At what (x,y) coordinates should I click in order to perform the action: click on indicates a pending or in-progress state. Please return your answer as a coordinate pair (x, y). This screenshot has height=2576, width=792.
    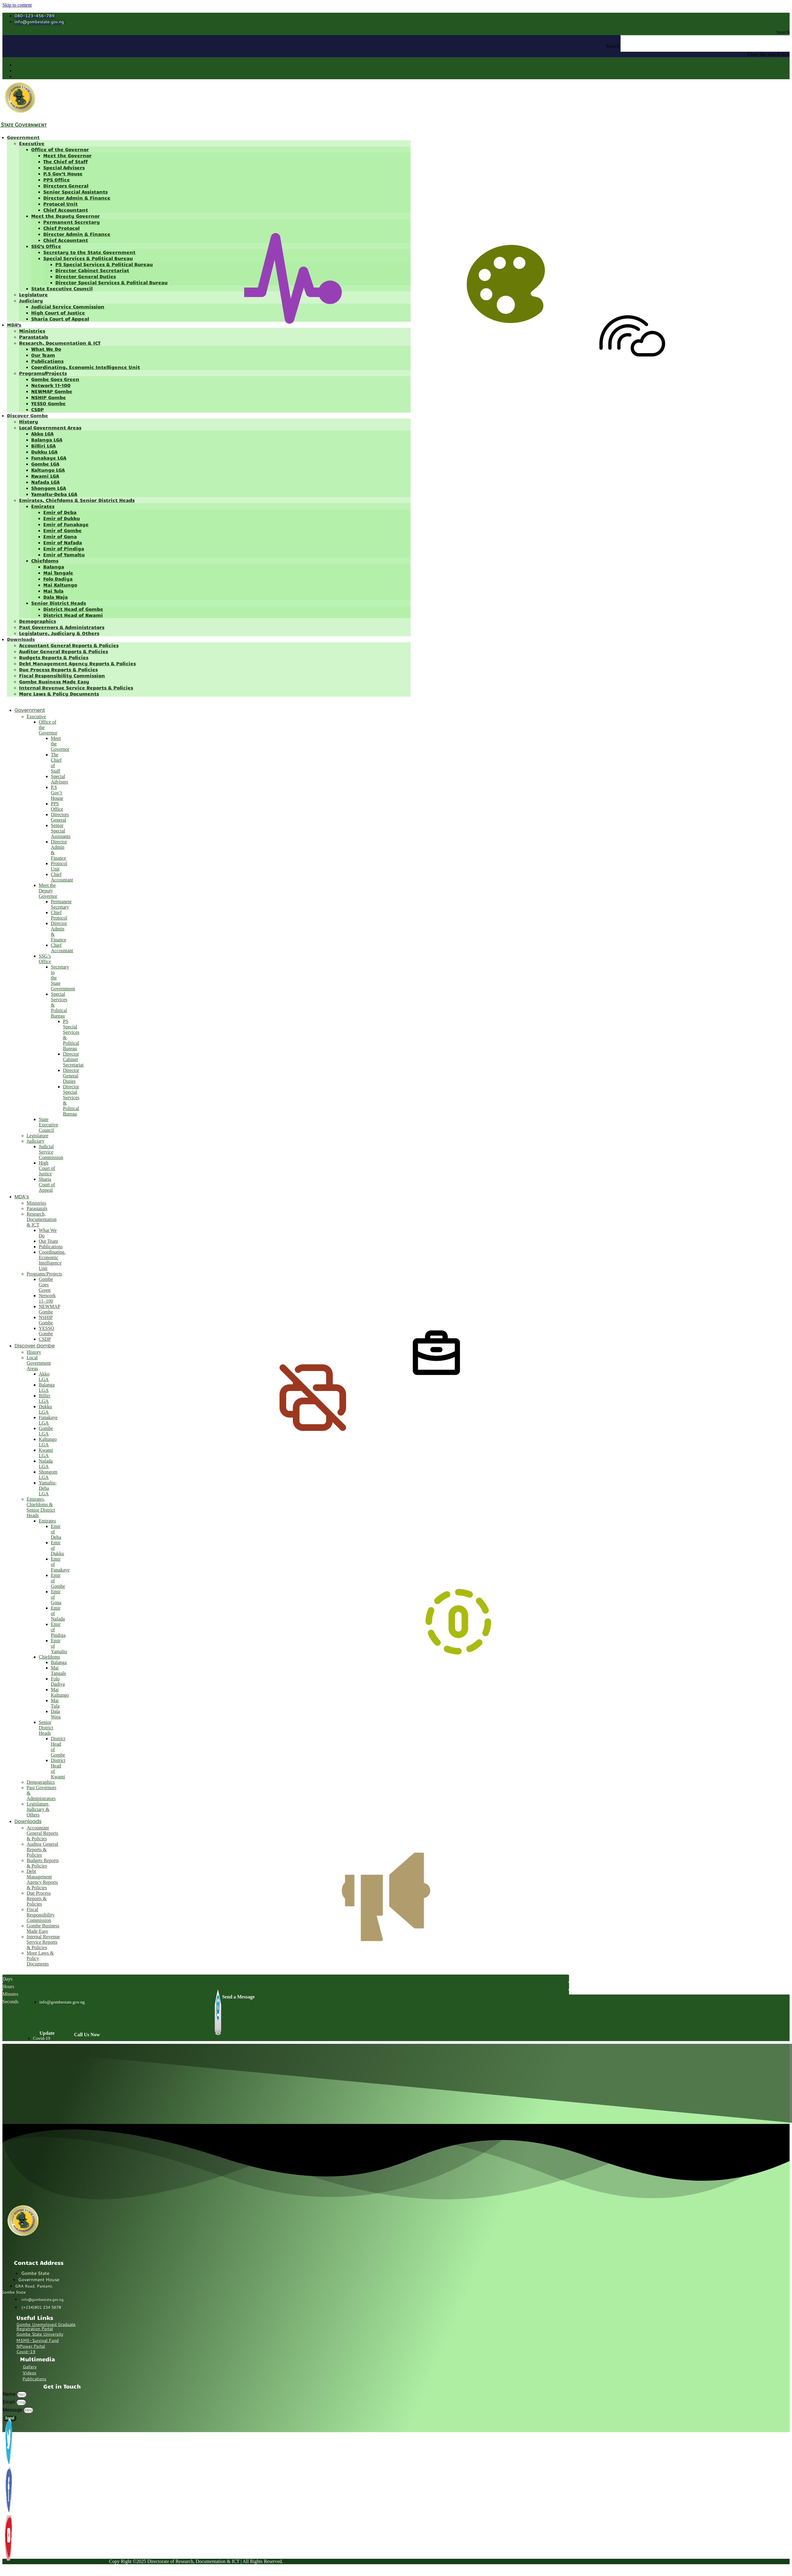
    Looking at the image, I should click on (458, 1622).